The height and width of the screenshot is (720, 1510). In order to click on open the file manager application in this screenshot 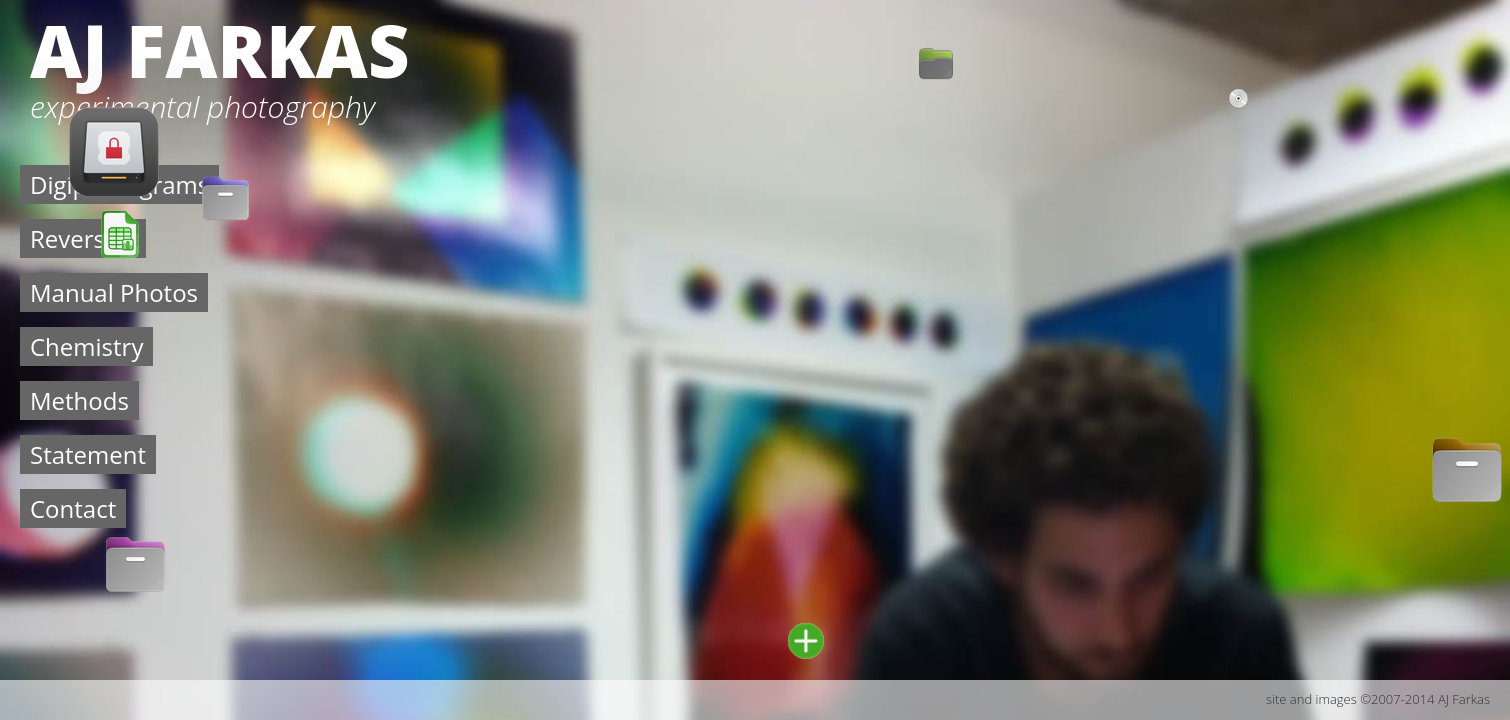, I will do `click(135, 564)`.